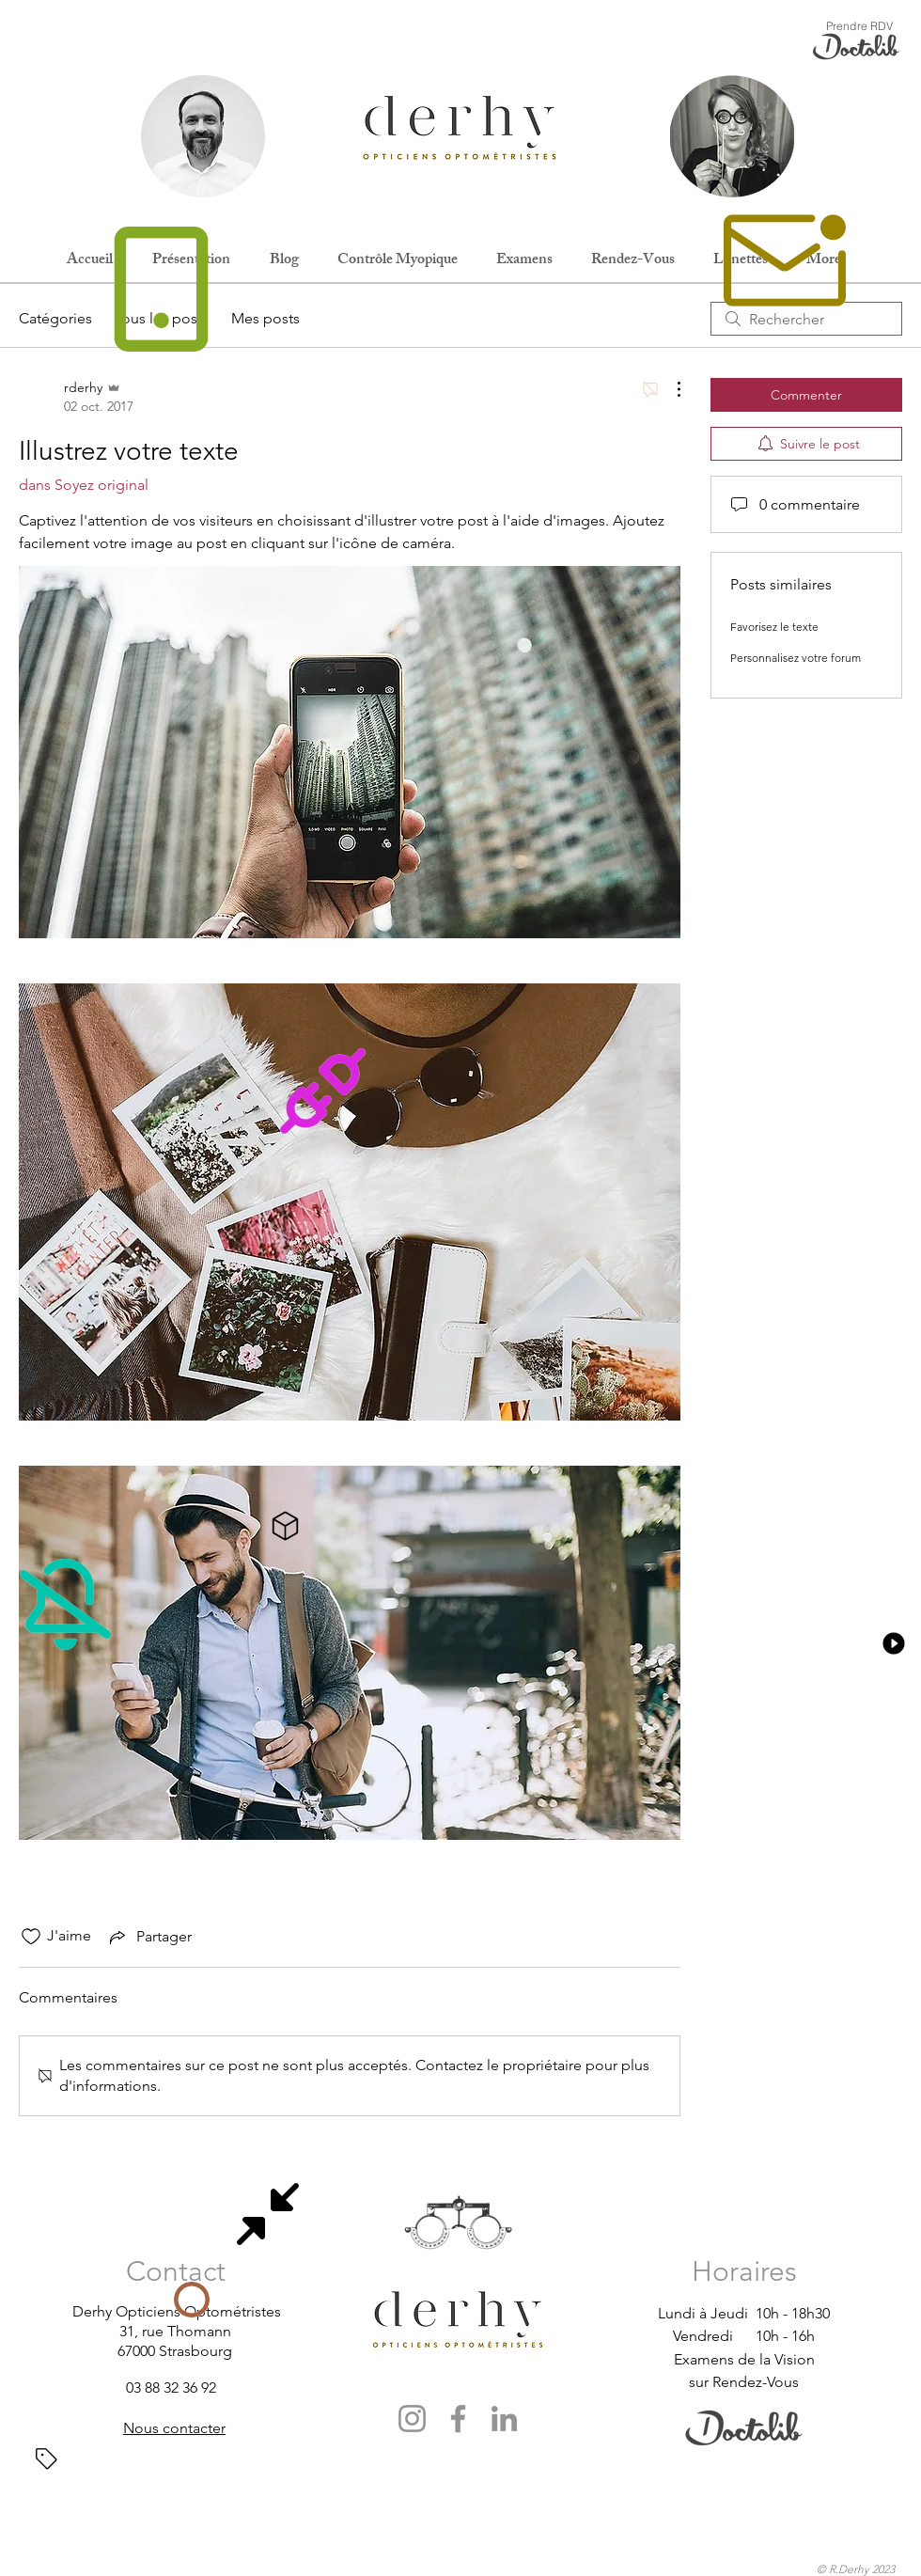 The height and width of the screenshot is (2576, 921). What do you see at coordinates (322, 1091) in the screenshot?
I see `indicates an active connection established` at bounding box center [322, 1091].